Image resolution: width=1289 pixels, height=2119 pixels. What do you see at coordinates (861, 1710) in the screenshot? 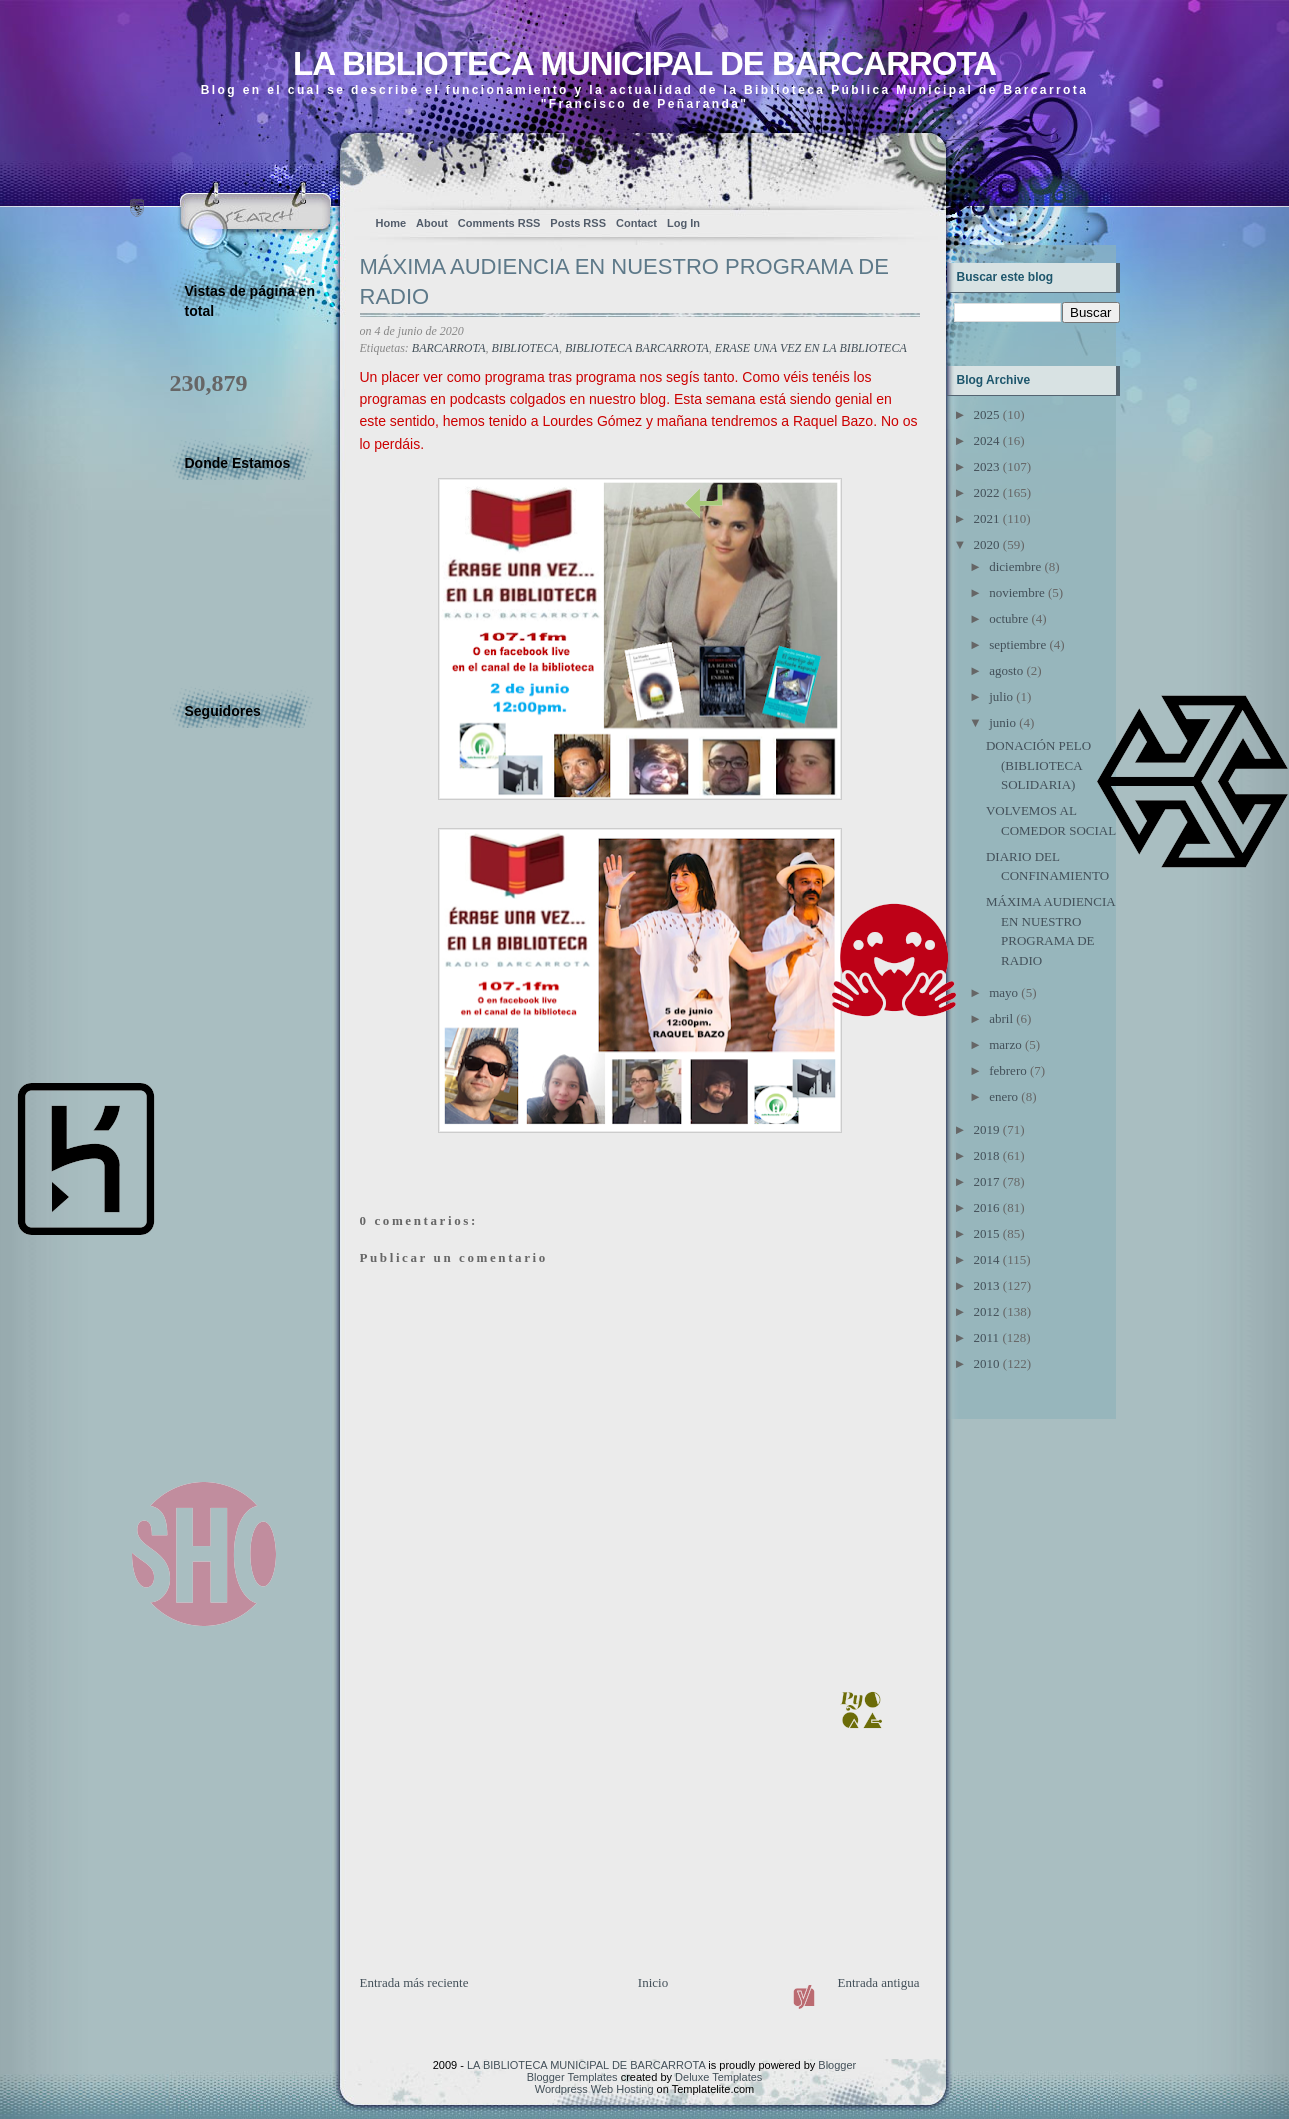
I see `pycqa (python code quality authority) organization logo` at bounding box center [861, 1710].